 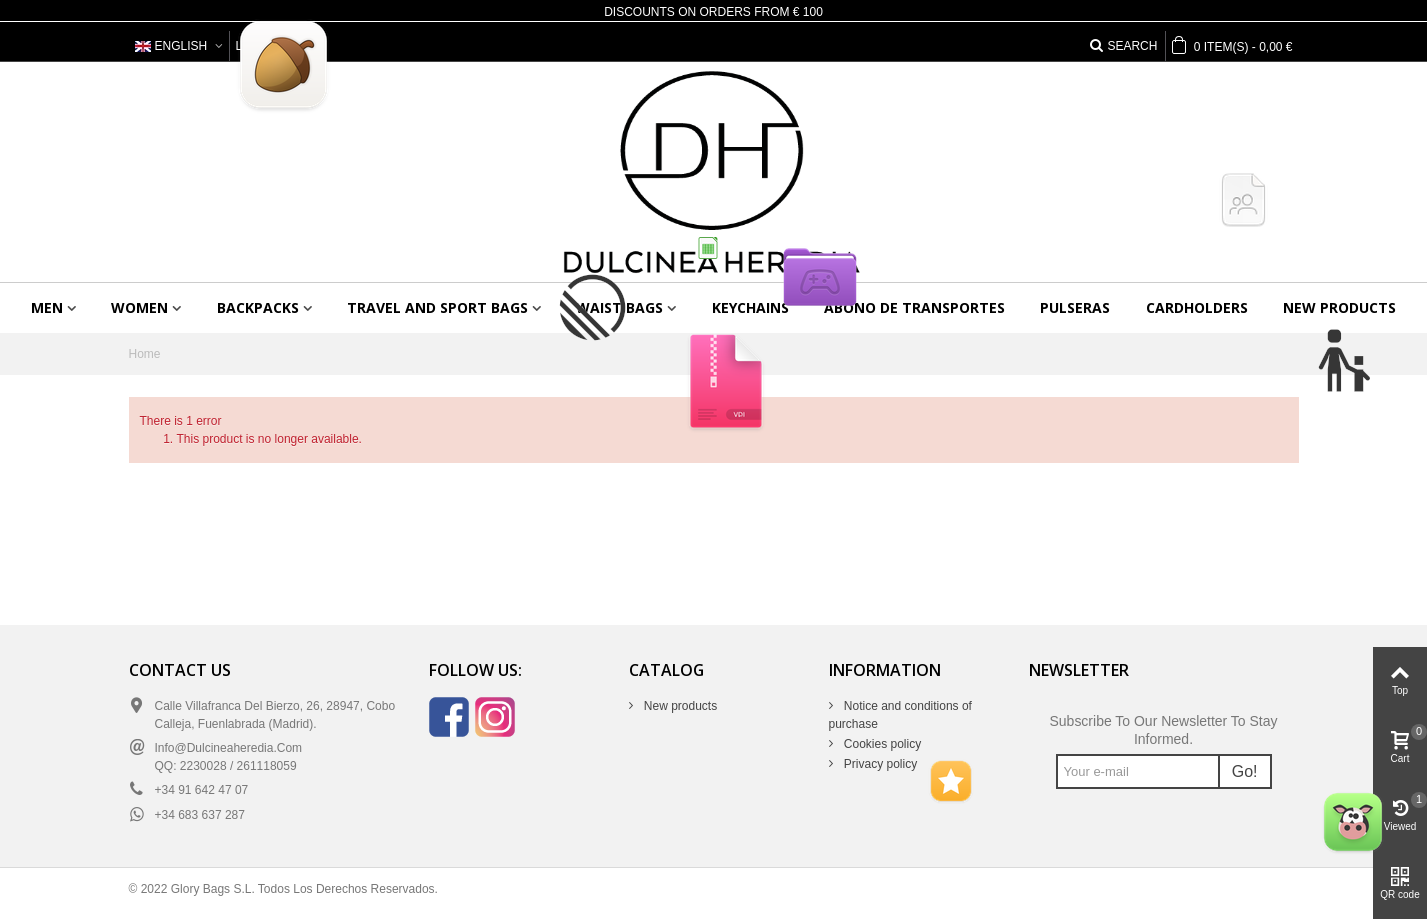 I want to click on open your games folder, so click(x=820, y=277).